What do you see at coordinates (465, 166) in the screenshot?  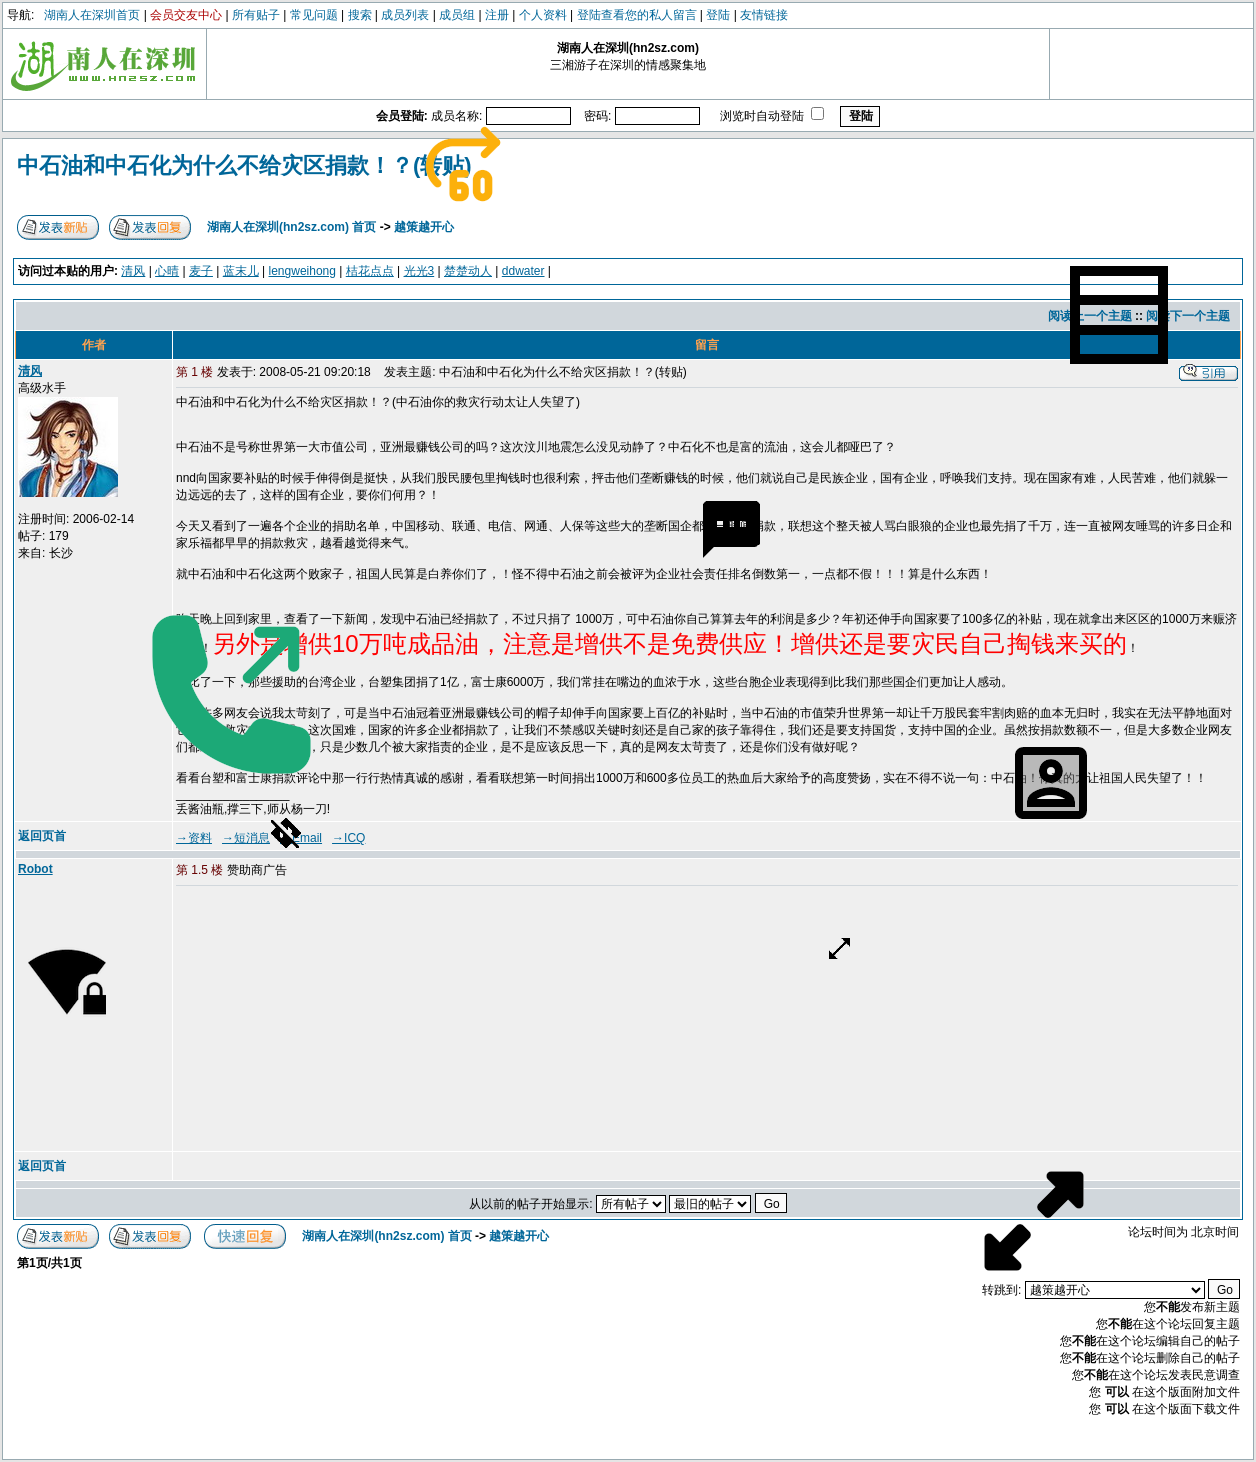 I see `skip forward 60 seconds` at bounding box center [465, 166].